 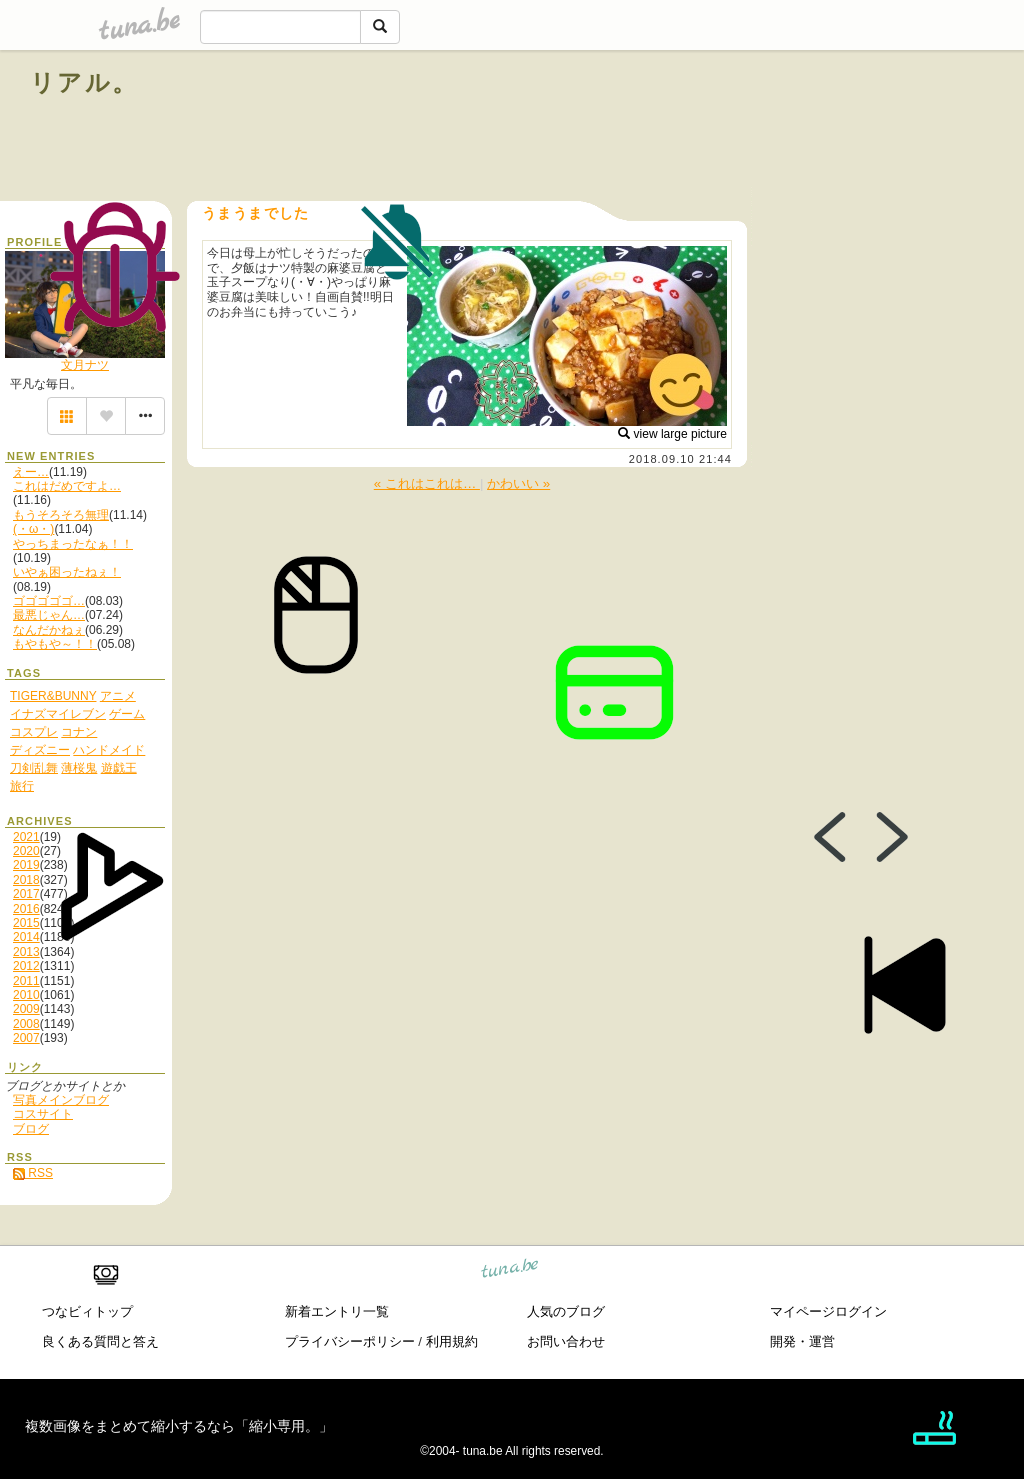 I want to click on skip to the previous track, so click(x=905, y=985).